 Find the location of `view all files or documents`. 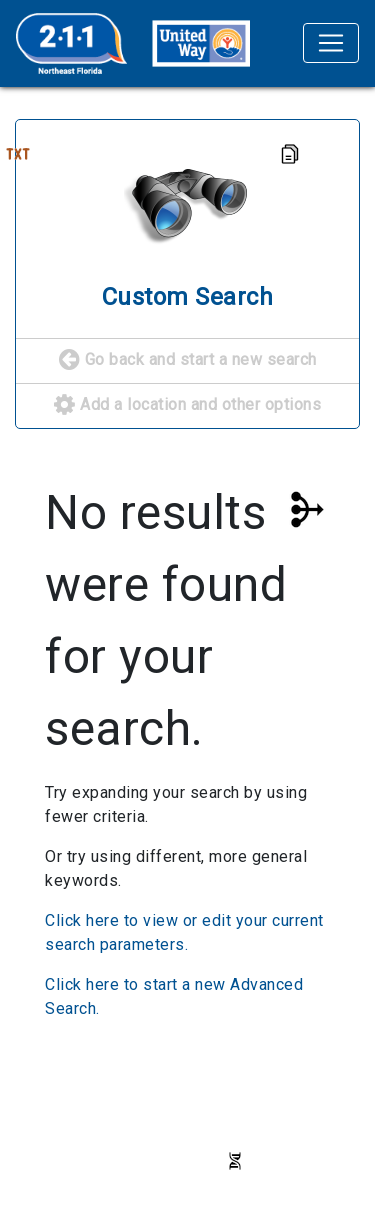

view all files or documents is located at coordinates (290, 154).